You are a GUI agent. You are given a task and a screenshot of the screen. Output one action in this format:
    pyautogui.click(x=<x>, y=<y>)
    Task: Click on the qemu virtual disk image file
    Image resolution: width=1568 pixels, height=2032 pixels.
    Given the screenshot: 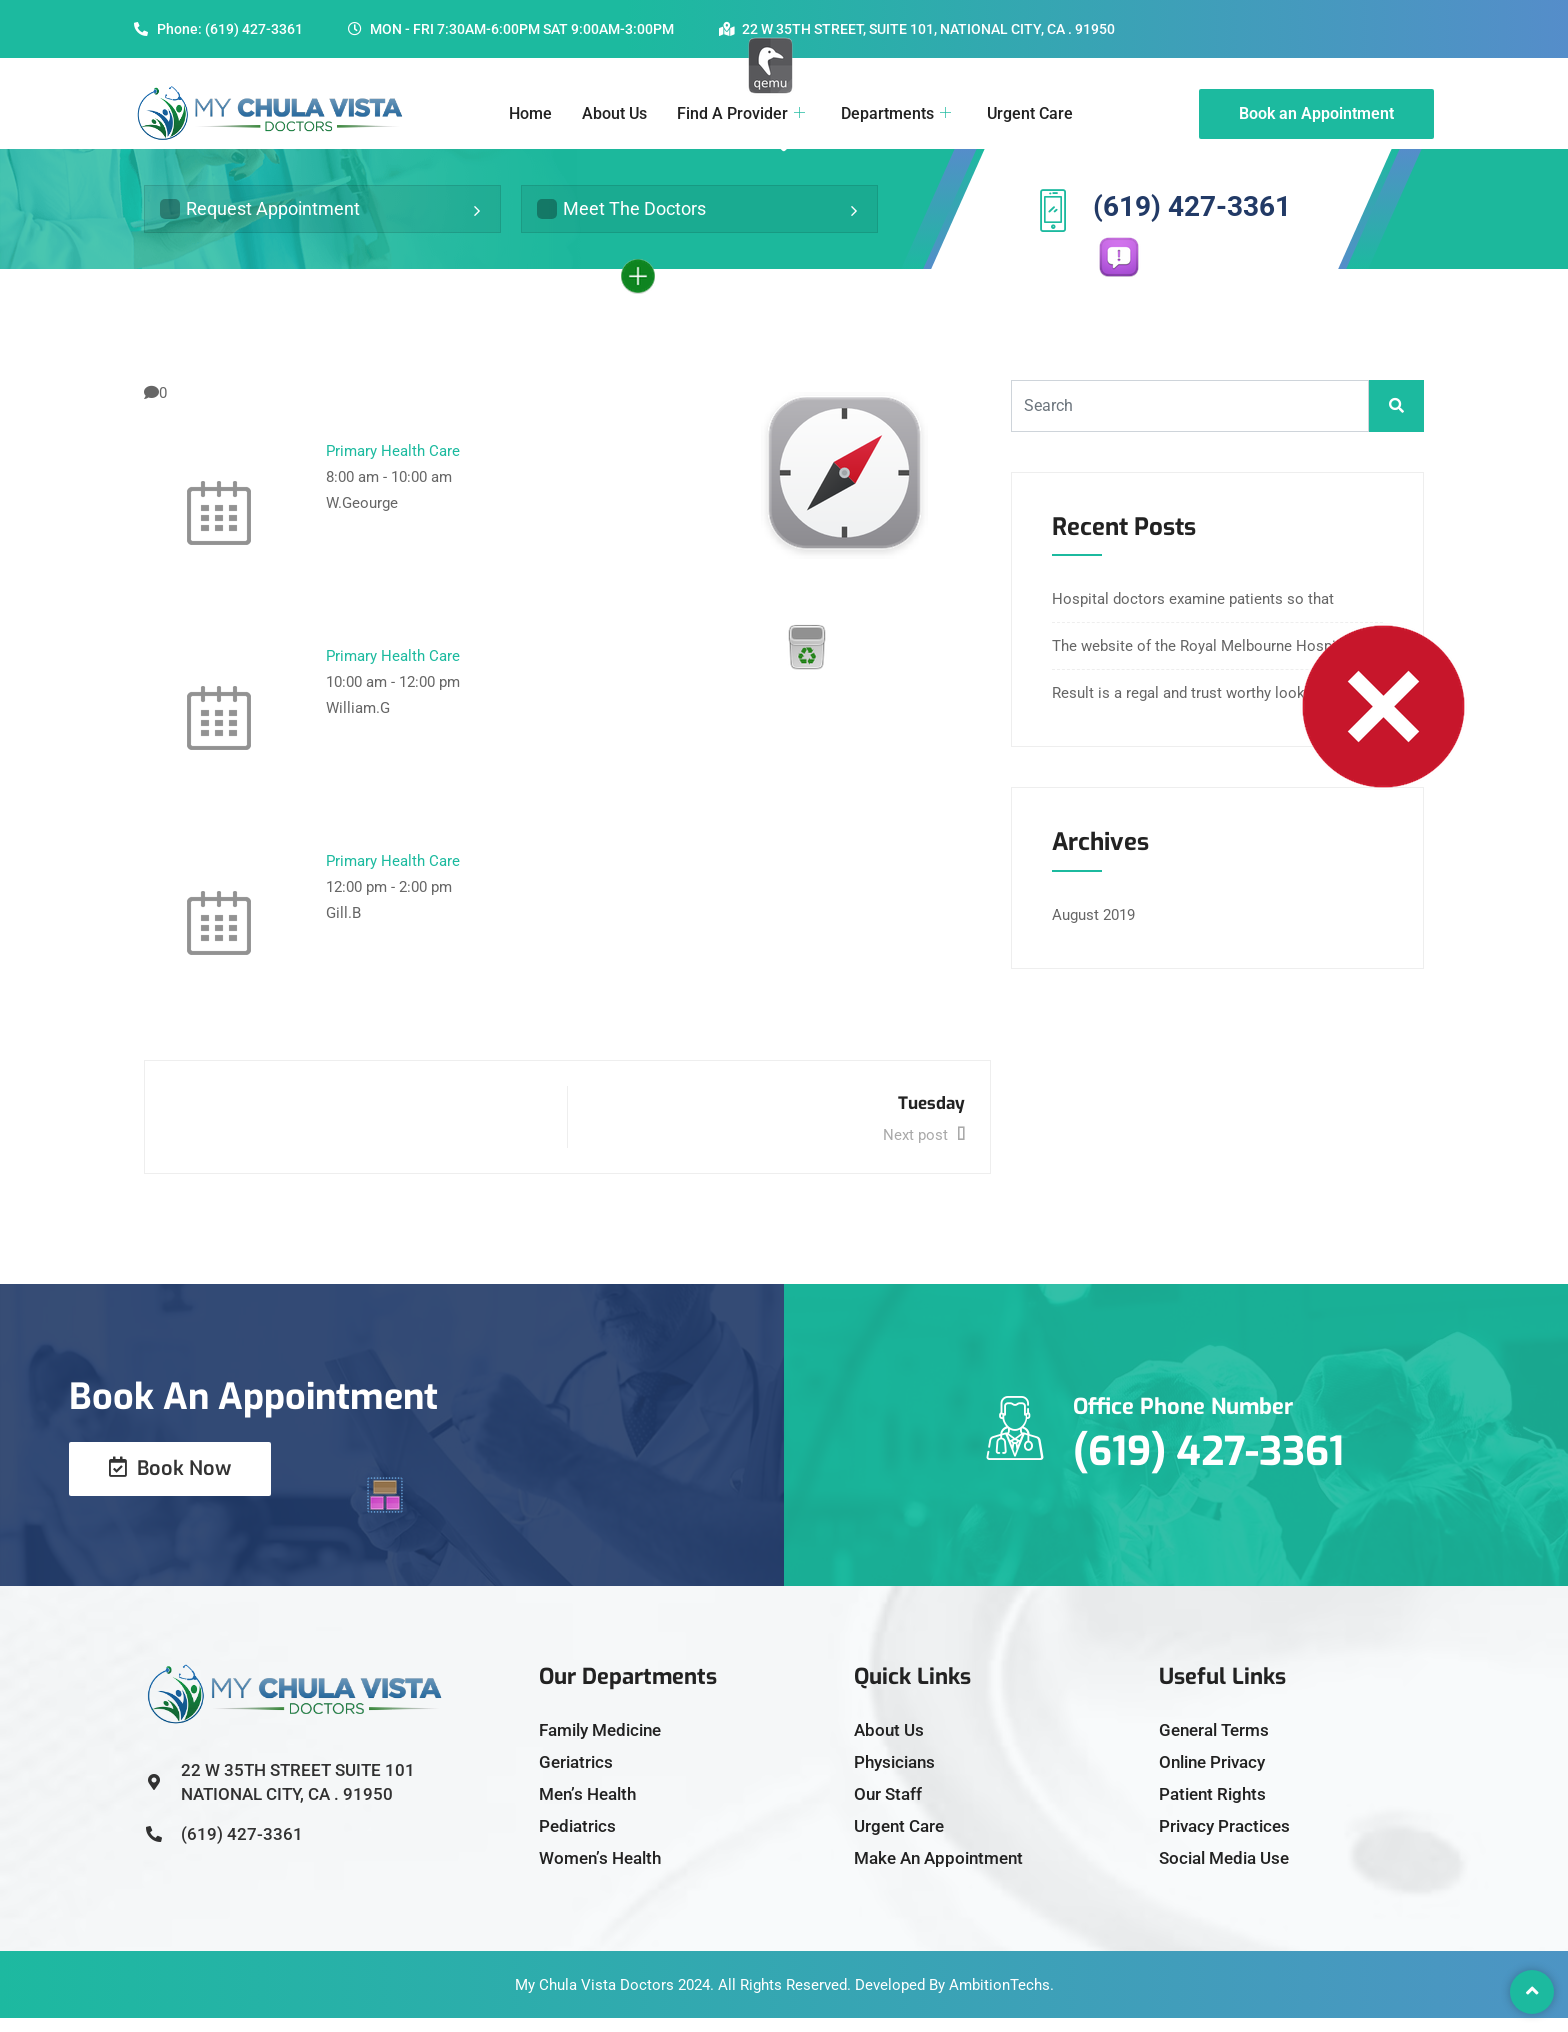 What is the action you would take?
    pyautogui.click(x=770, y=65)
    